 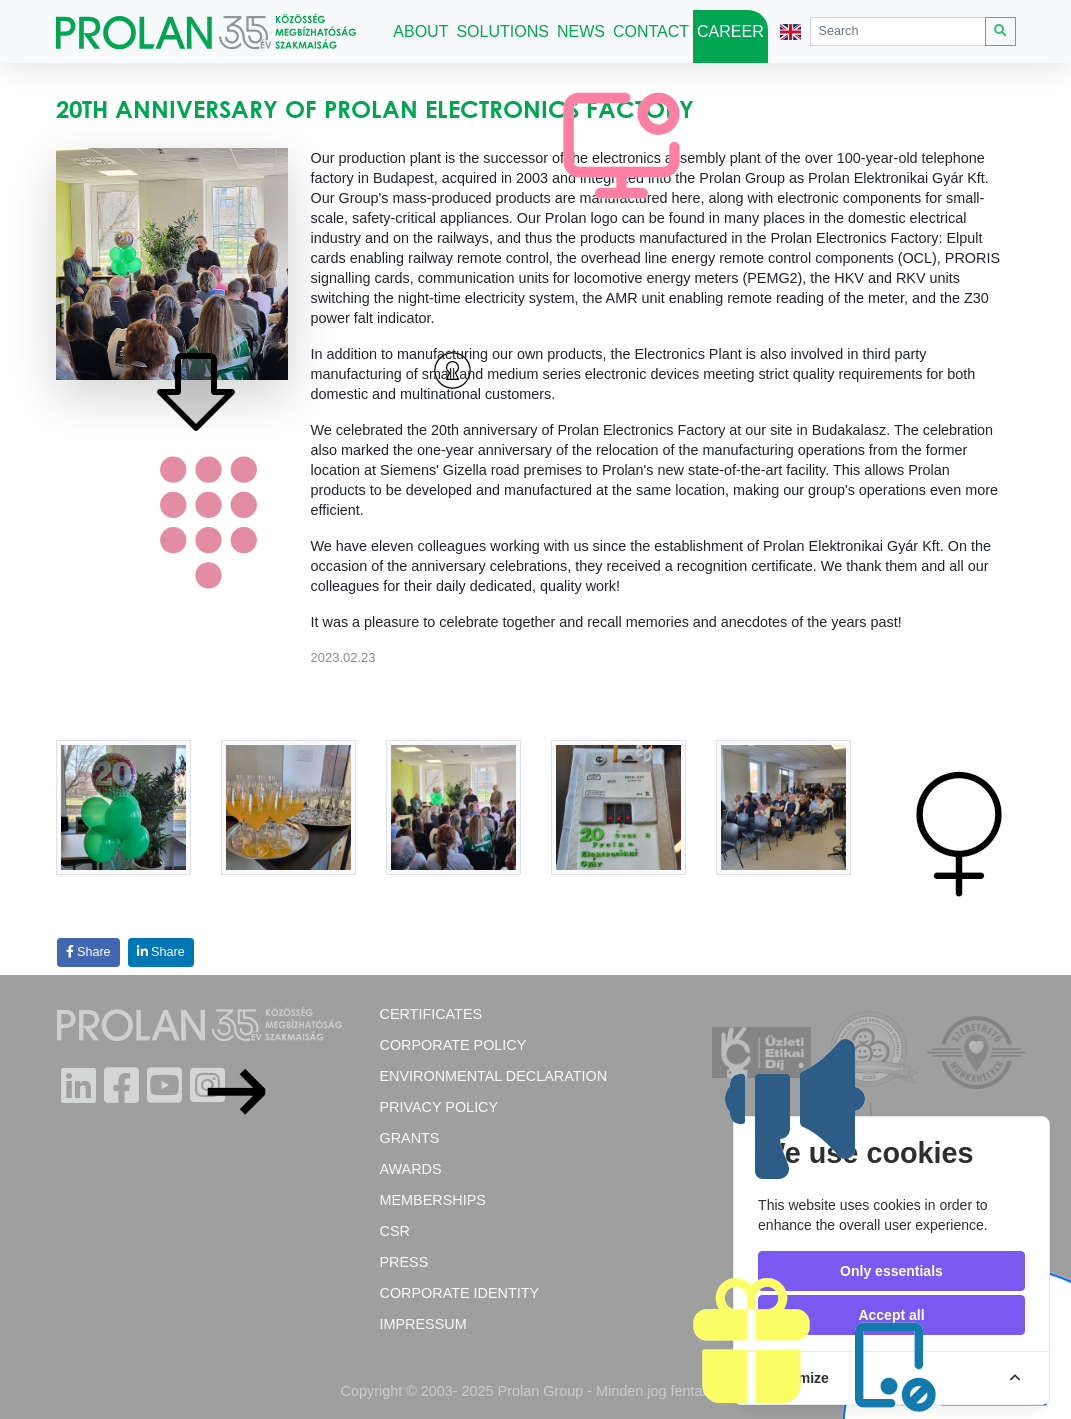 What do you see at coordinates (240, 1093) in the screenshot?
I see `navigate to the next item` at bounding box center [240, 1093].